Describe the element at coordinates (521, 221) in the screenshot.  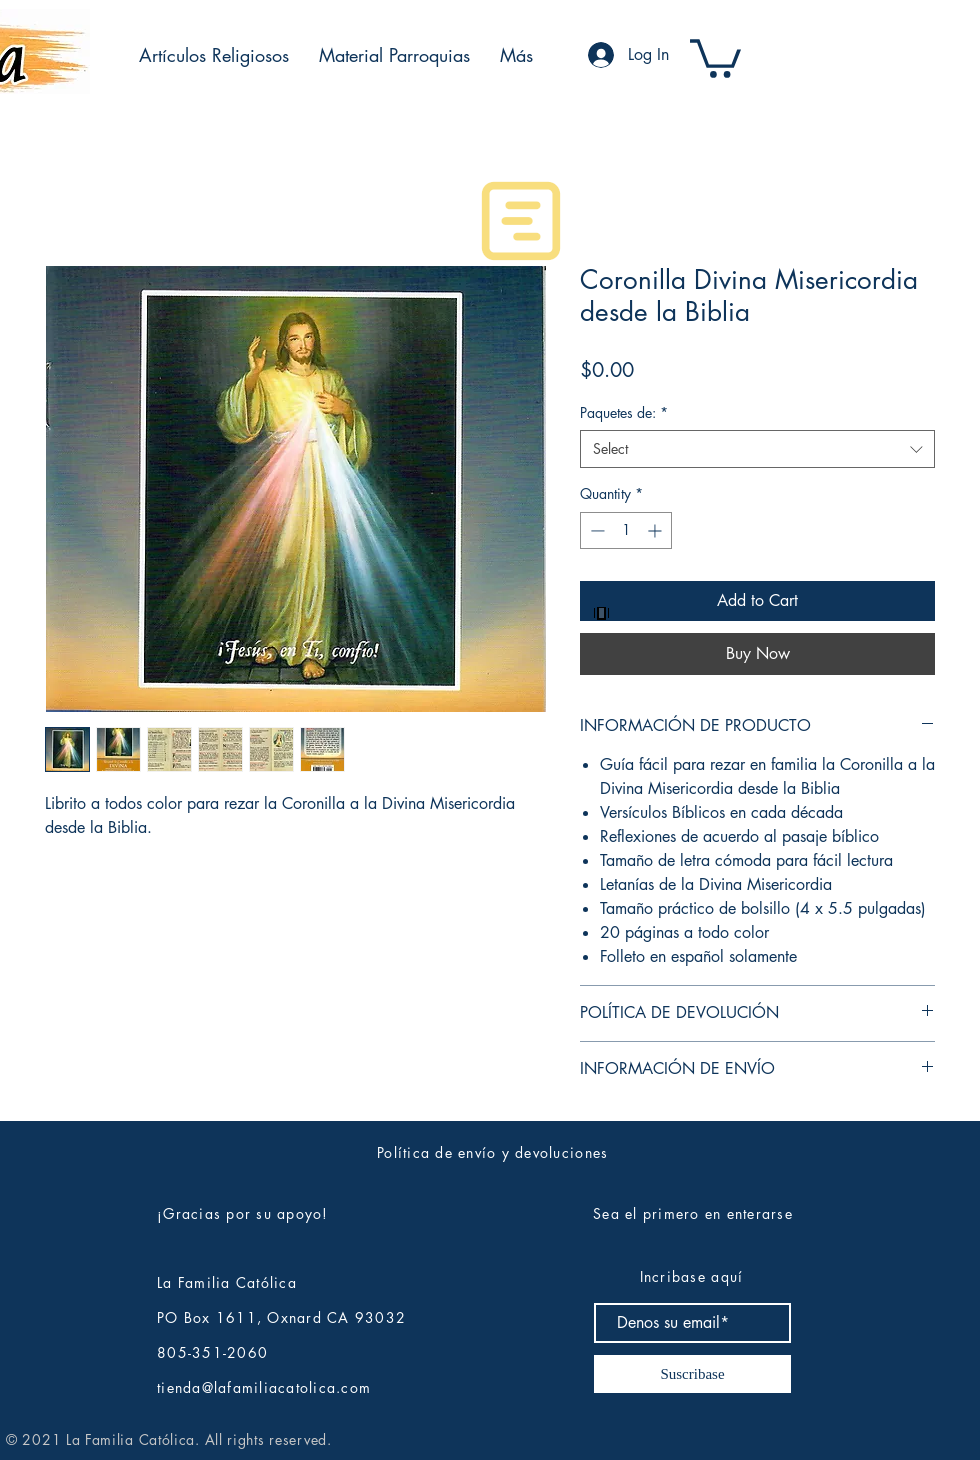
I see `view gantt chart or project timeline` at that location.